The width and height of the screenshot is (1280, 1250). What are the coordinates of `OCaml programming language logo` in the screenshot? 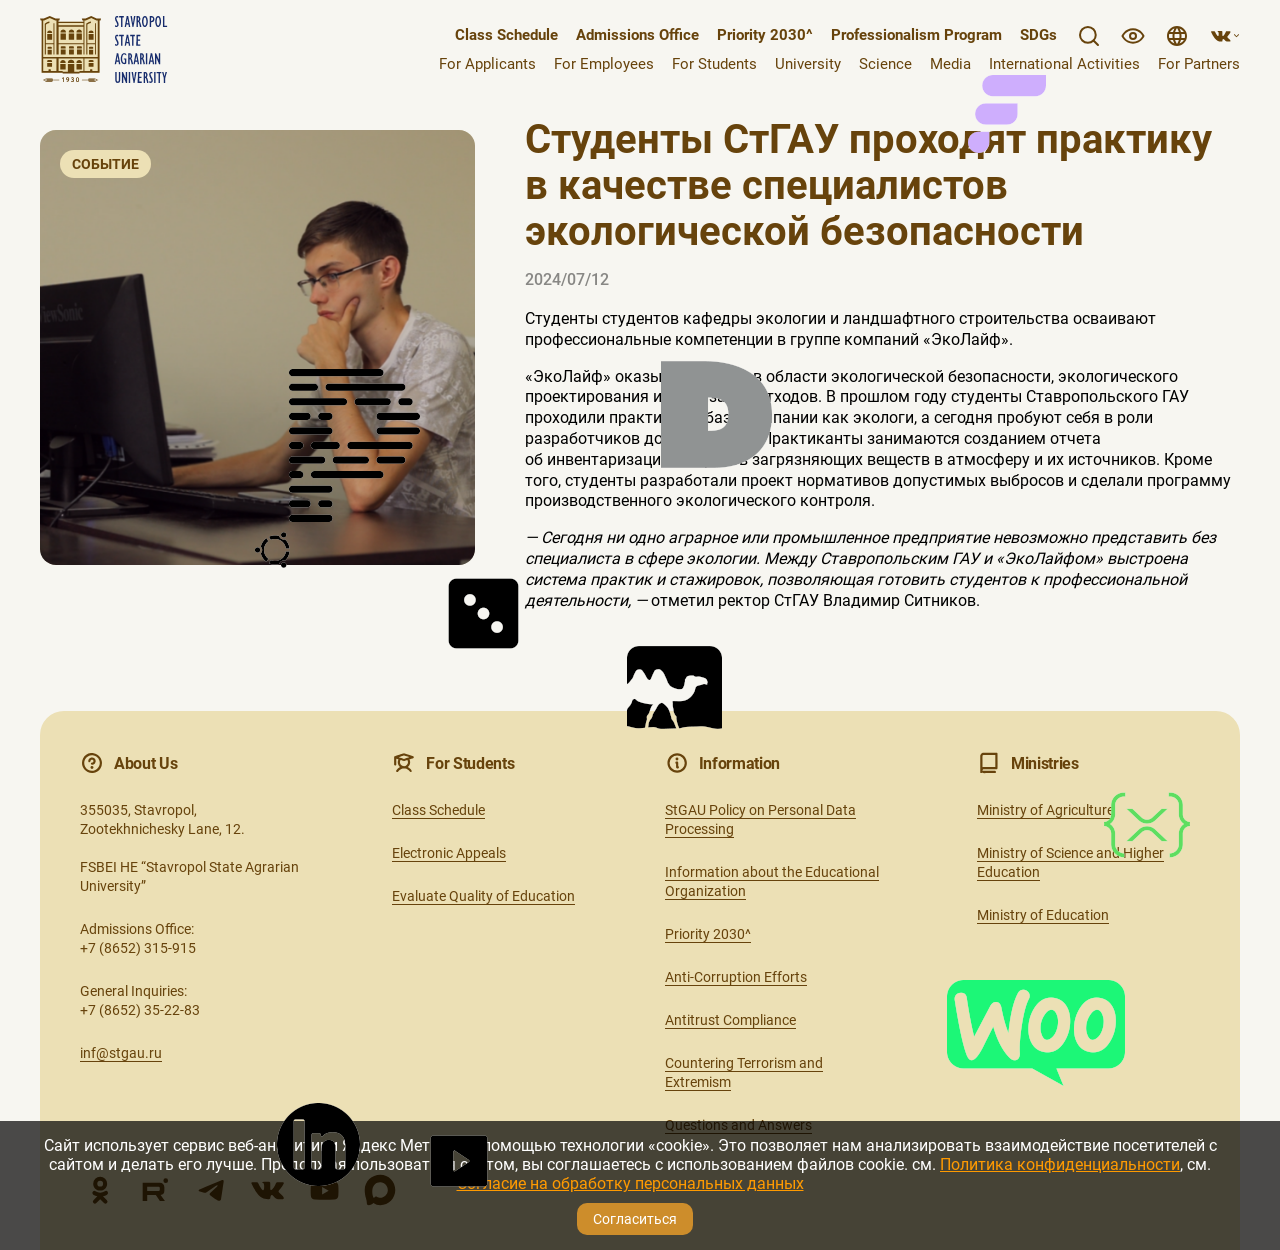 It's located at (674, 687).